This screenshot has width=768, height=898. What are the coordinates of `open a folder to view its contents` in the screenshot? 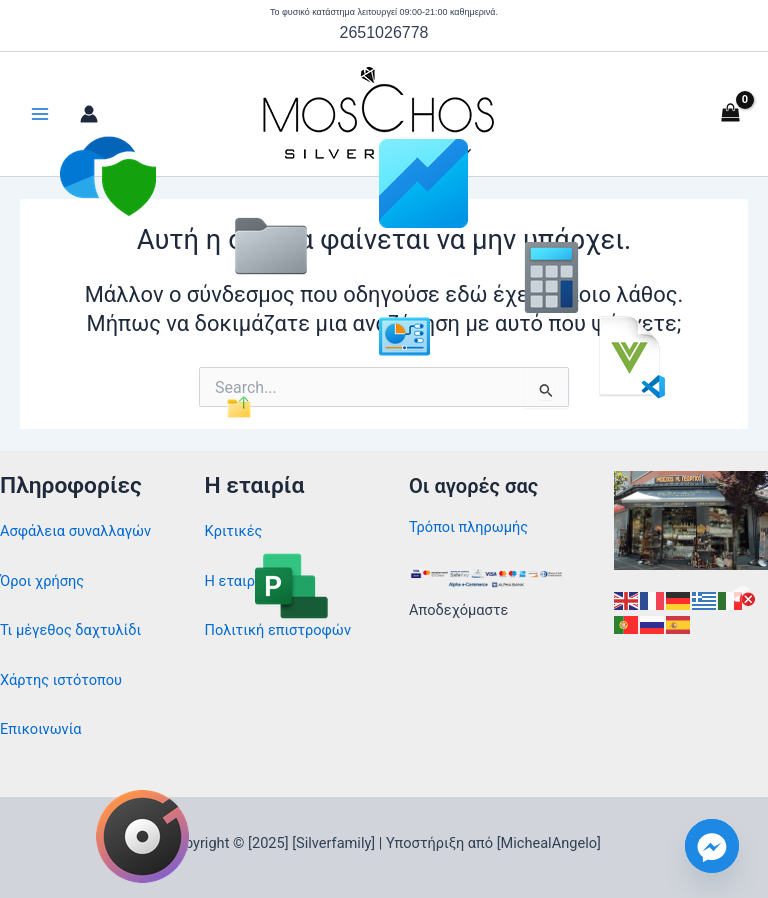 It's located at (271, 248).